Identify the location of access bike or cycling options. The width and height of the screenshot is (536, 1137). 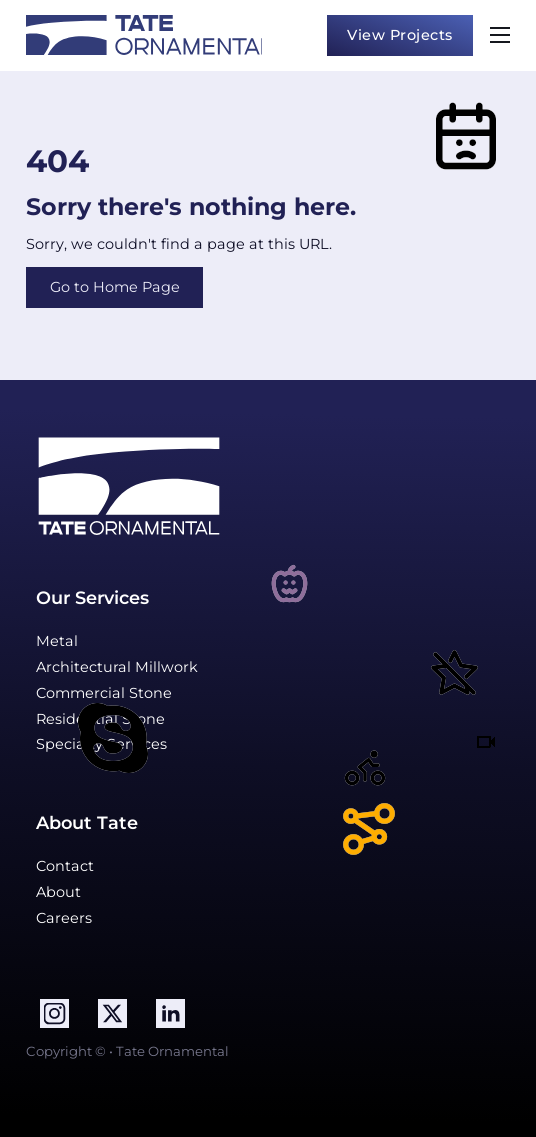
(365, 767).